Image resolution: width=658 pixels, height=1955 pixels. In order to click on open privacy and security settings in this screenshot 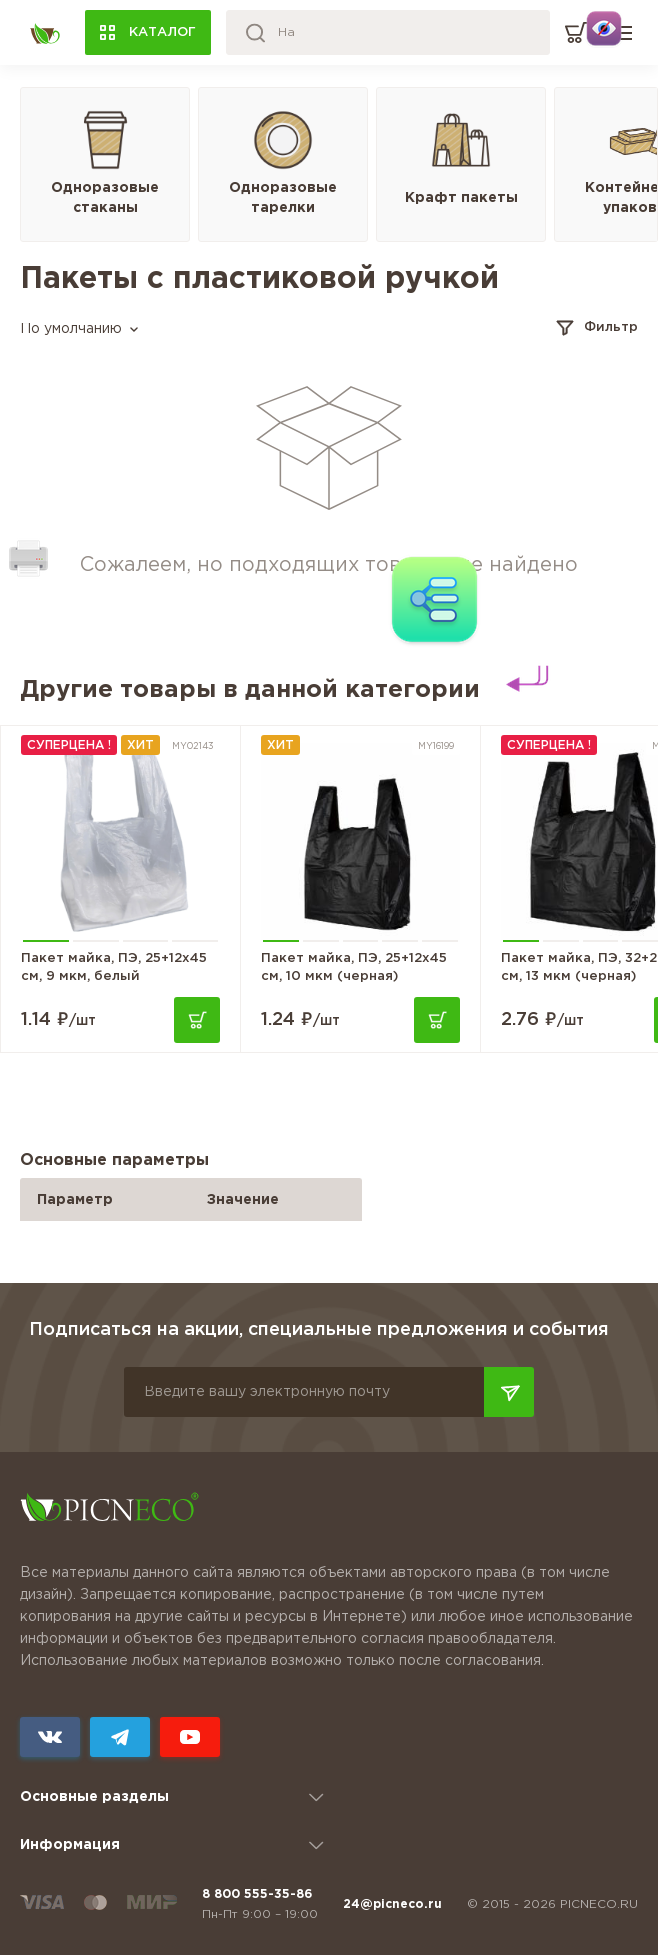, I will do `click(604, 29)`.